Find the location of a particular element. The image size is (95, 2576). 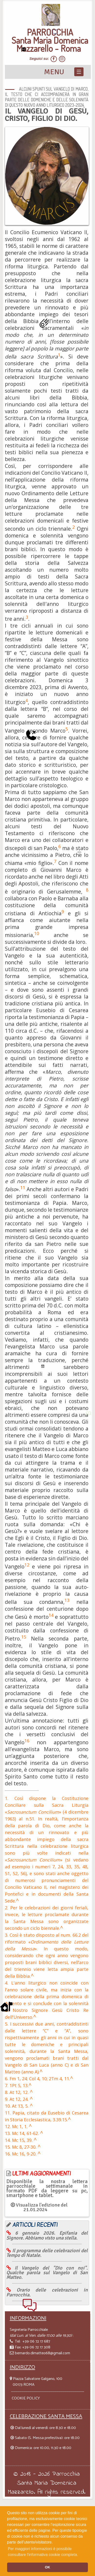

view or open the calendar is located at coordinates (43, 1366).